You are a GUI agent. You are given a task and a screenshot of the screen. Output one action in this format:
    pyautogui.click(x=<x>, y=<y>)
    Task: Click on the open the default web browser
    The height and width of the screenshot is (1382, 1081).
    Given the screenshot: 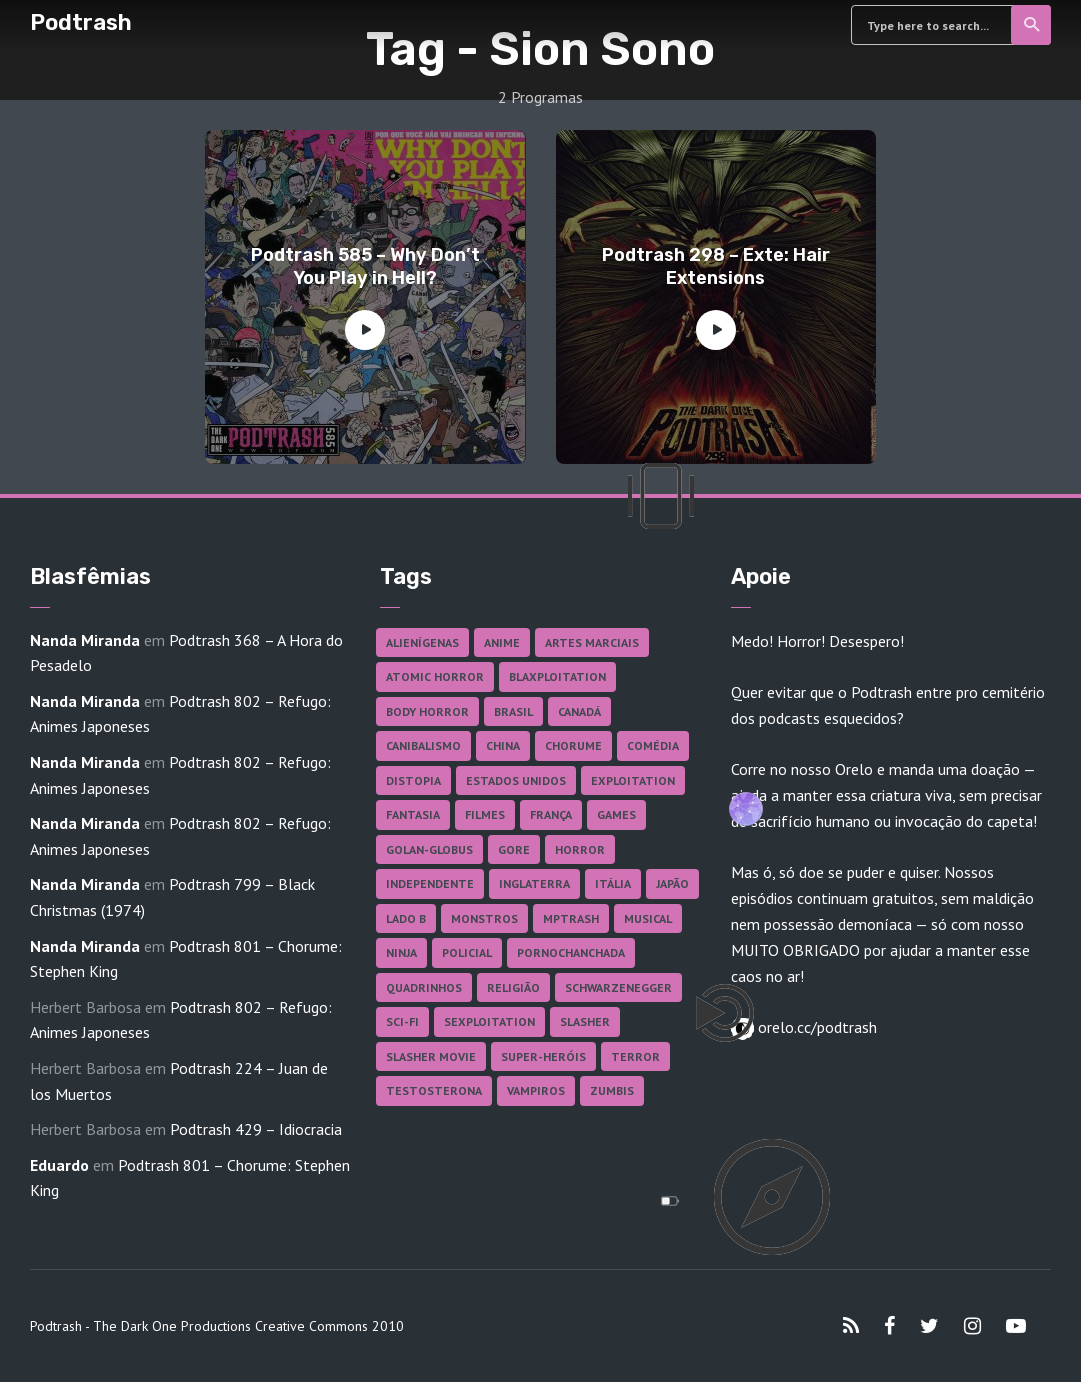 What is the action you would take?
    pyautogui.click(x=772, y=1197)
    